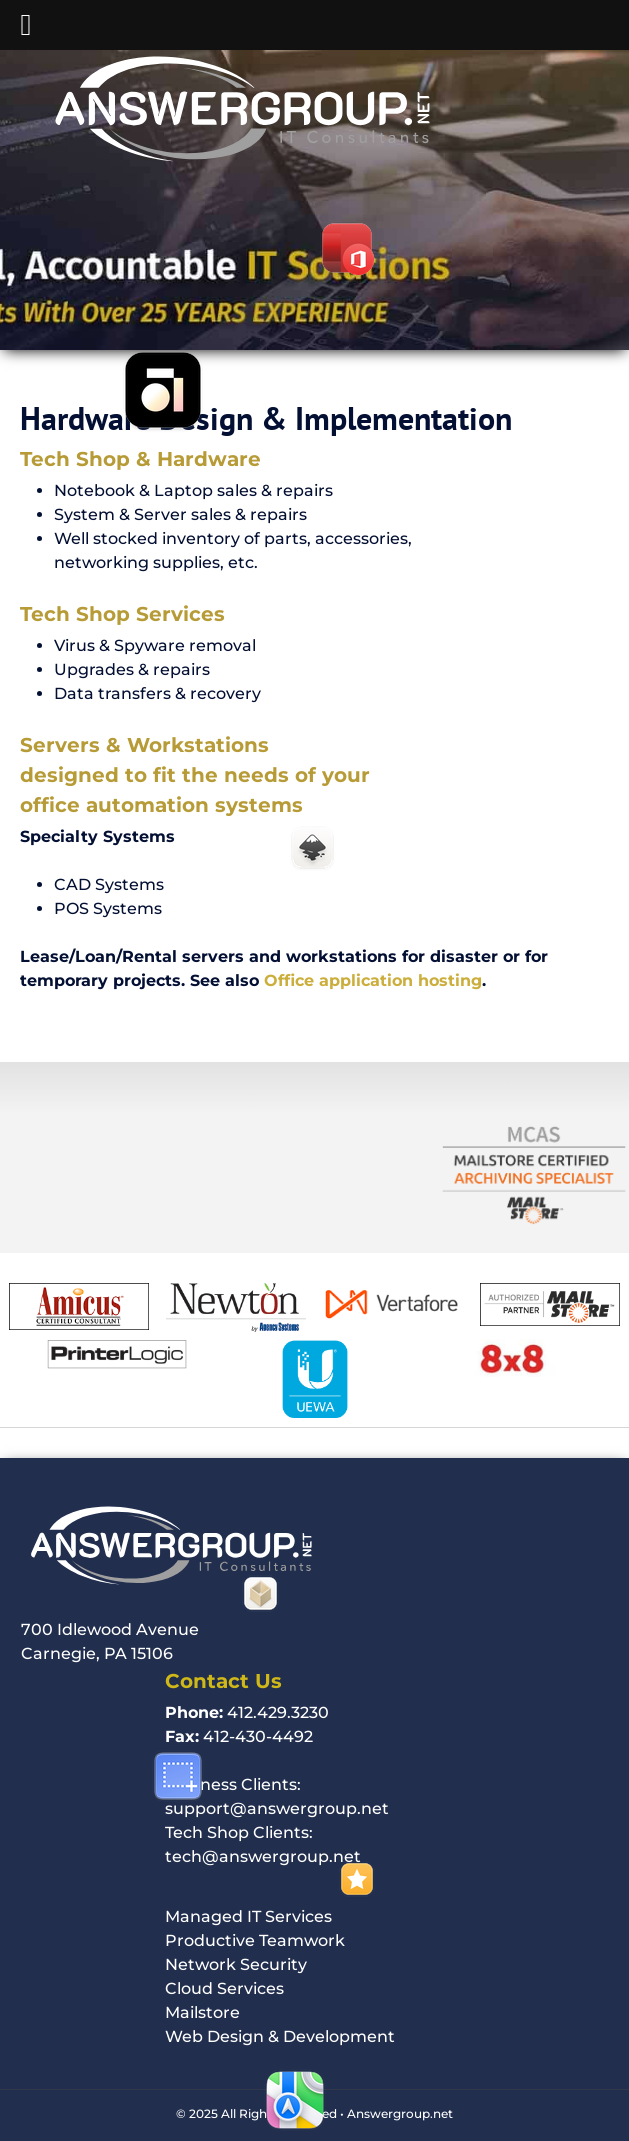  Describe the element at coordinates (312, 847) in the screenshot. I see `open inkscape vector graphics editor` at that location.